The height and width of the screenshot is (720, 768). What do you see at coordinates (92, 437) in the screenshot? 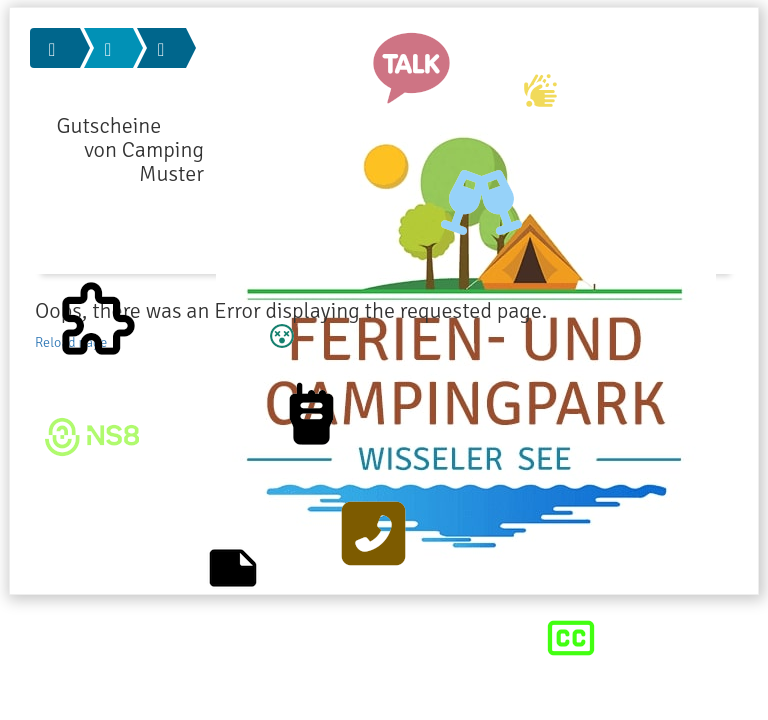
I see `NS8 brand logo` at bounding box center [92, 437].